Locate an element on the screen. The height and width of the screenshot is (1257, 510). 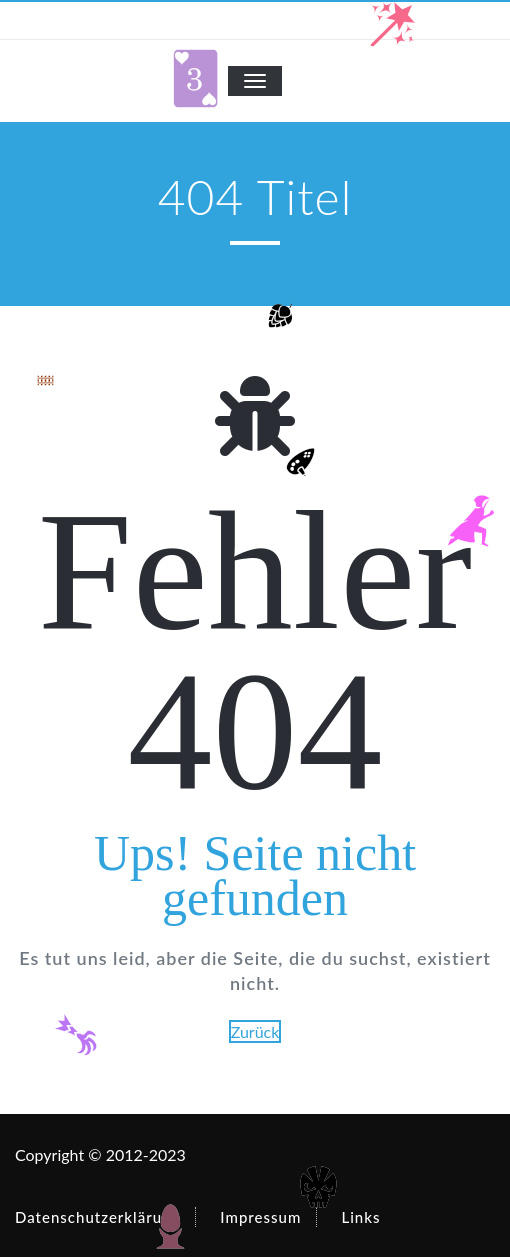
indicates danger or deadly hazard in gameplay is located at coordinates (318, 1186).